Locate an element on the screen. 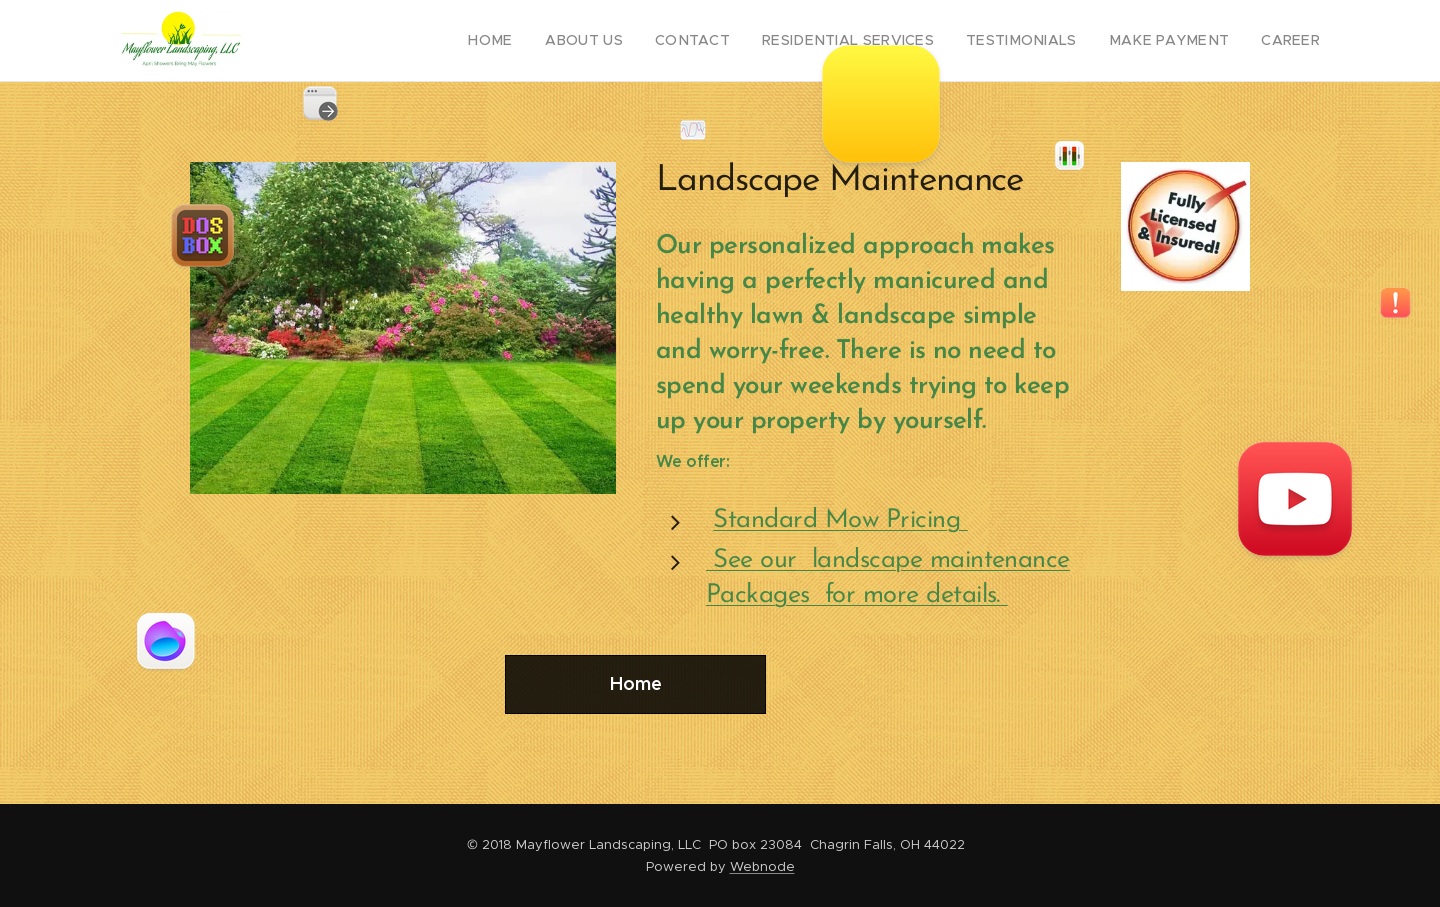 The image size is (1440, 907). open fleet IDE application is located at coordinates (165, 641).